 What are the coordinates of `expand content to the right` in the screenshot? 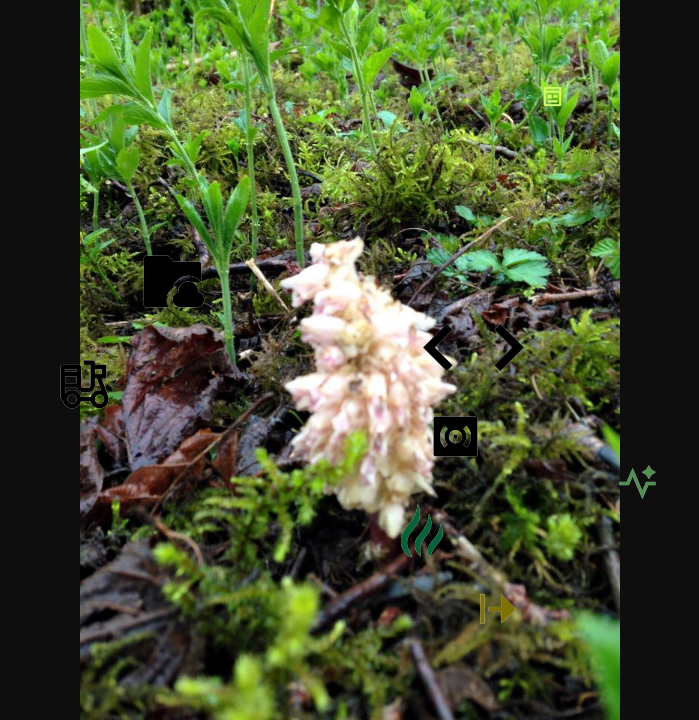 It's located at (497, 609).